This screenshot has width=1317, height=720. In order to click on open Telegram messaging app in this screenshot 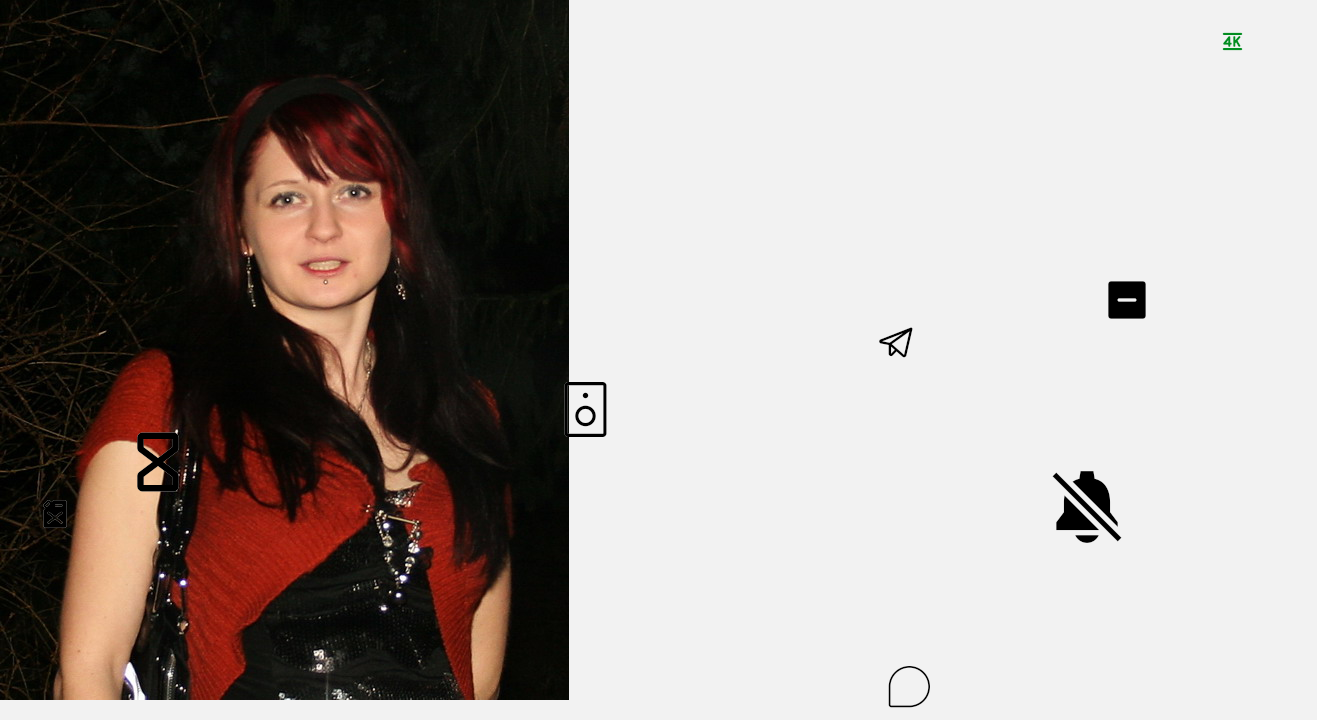, I will do `click(897, 343)`.